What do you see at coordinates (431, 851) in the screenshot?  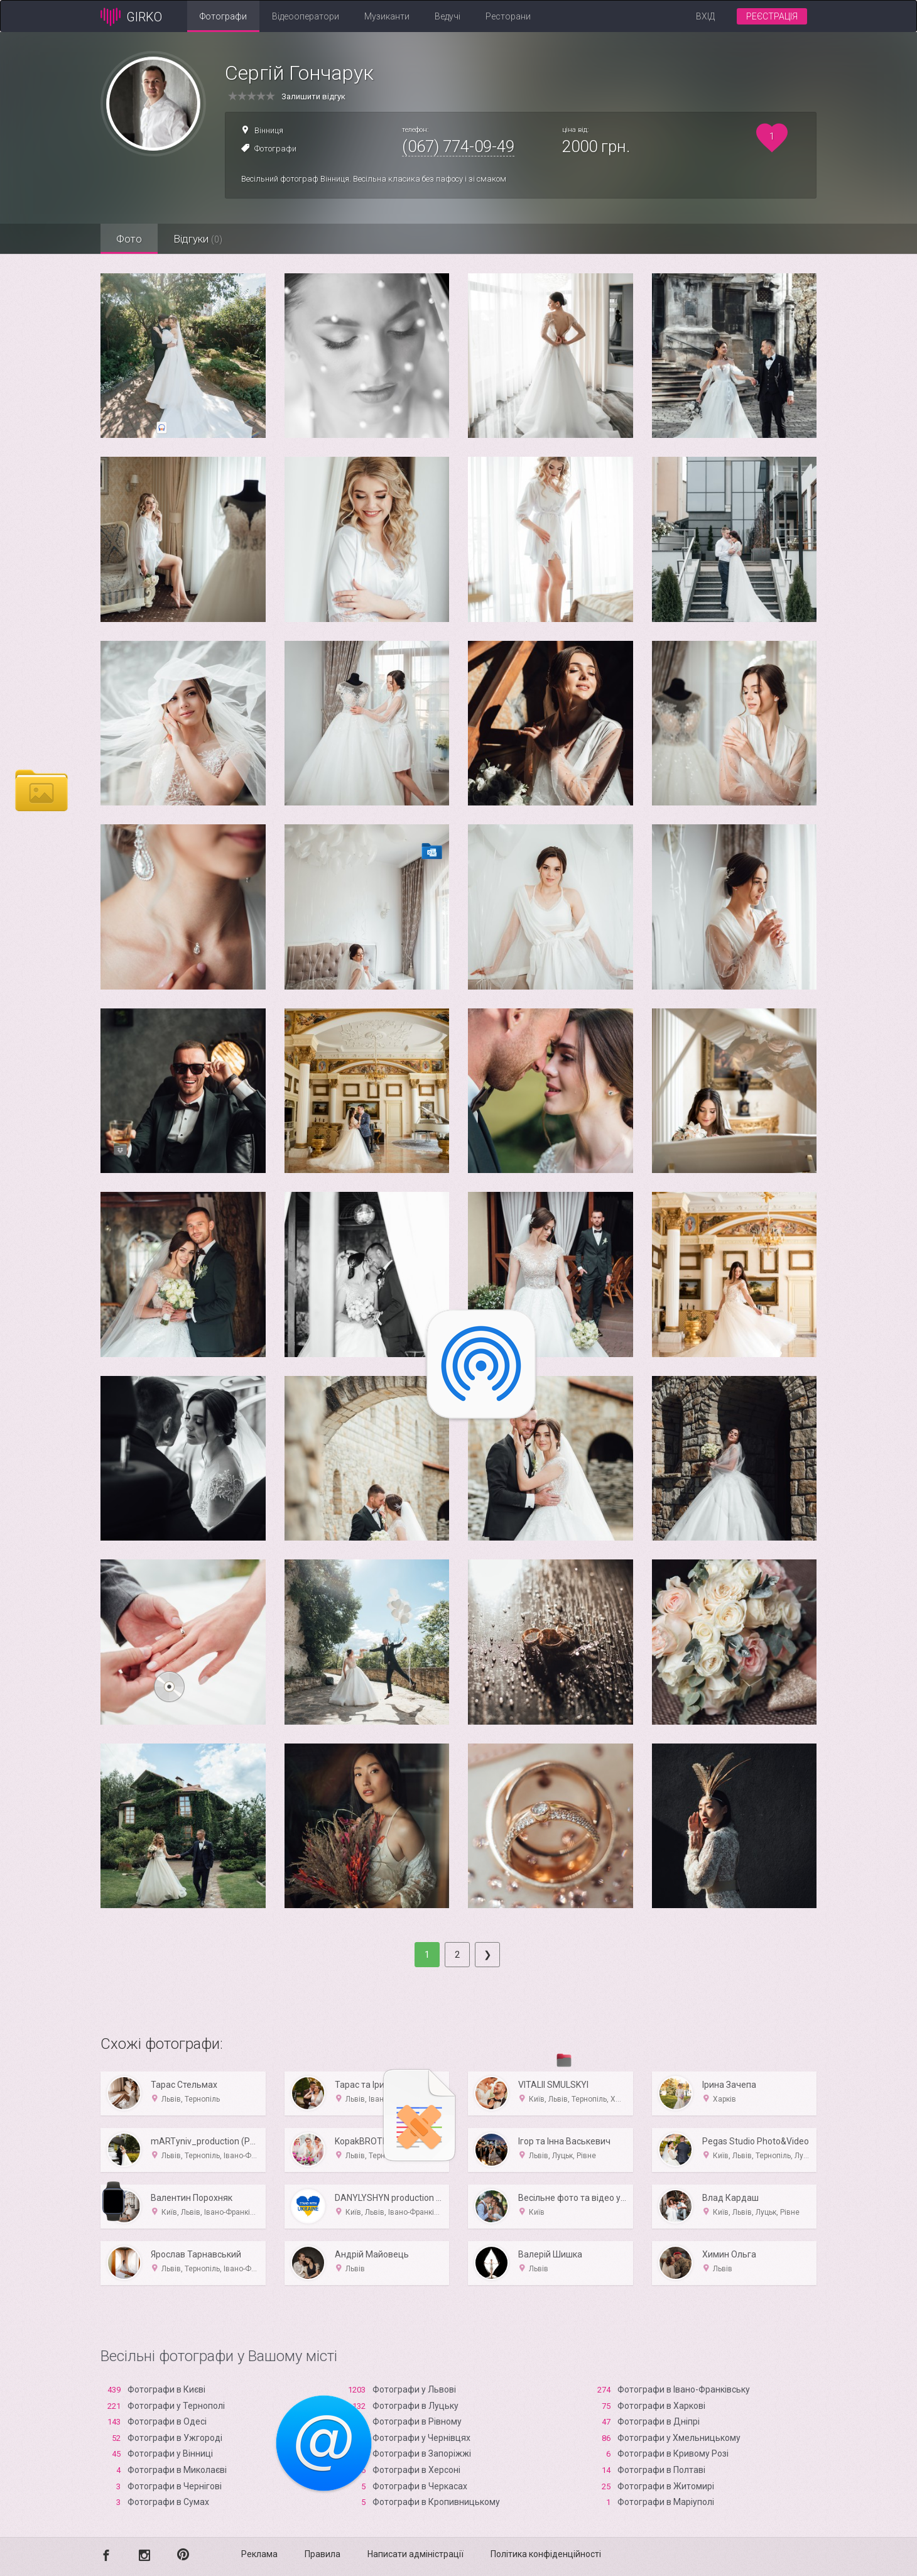 I see `open folder containing microsoft outlook files` at bounding box center [431, 851].